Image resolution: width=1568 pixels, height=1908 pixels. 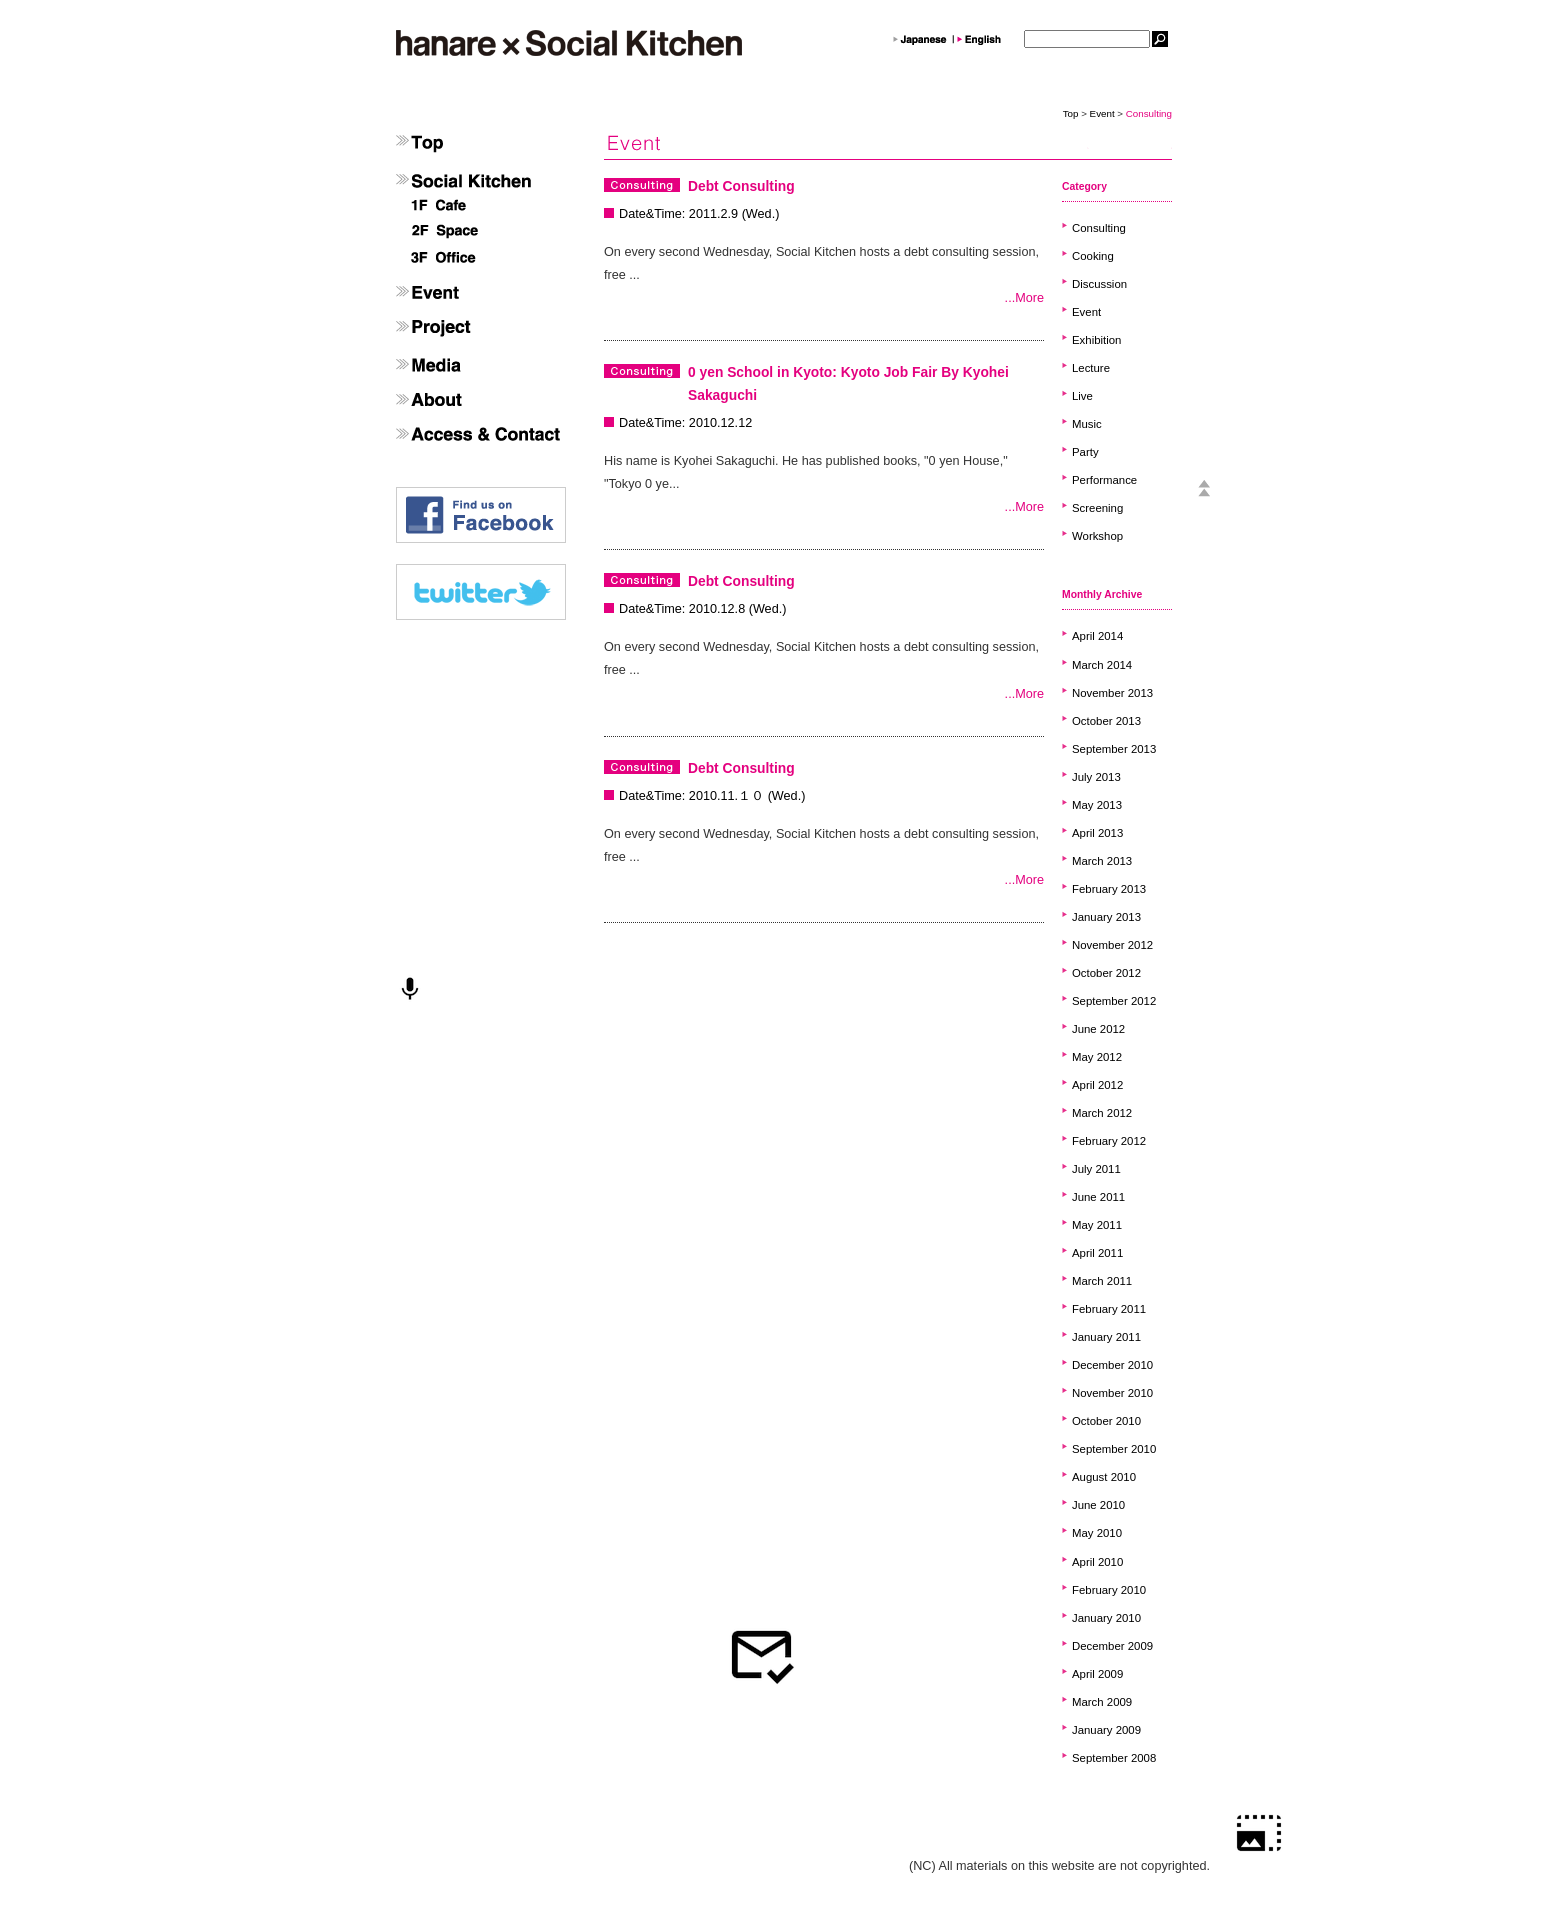 I want to click on mark an email as read, so click(x=761, y=1654).